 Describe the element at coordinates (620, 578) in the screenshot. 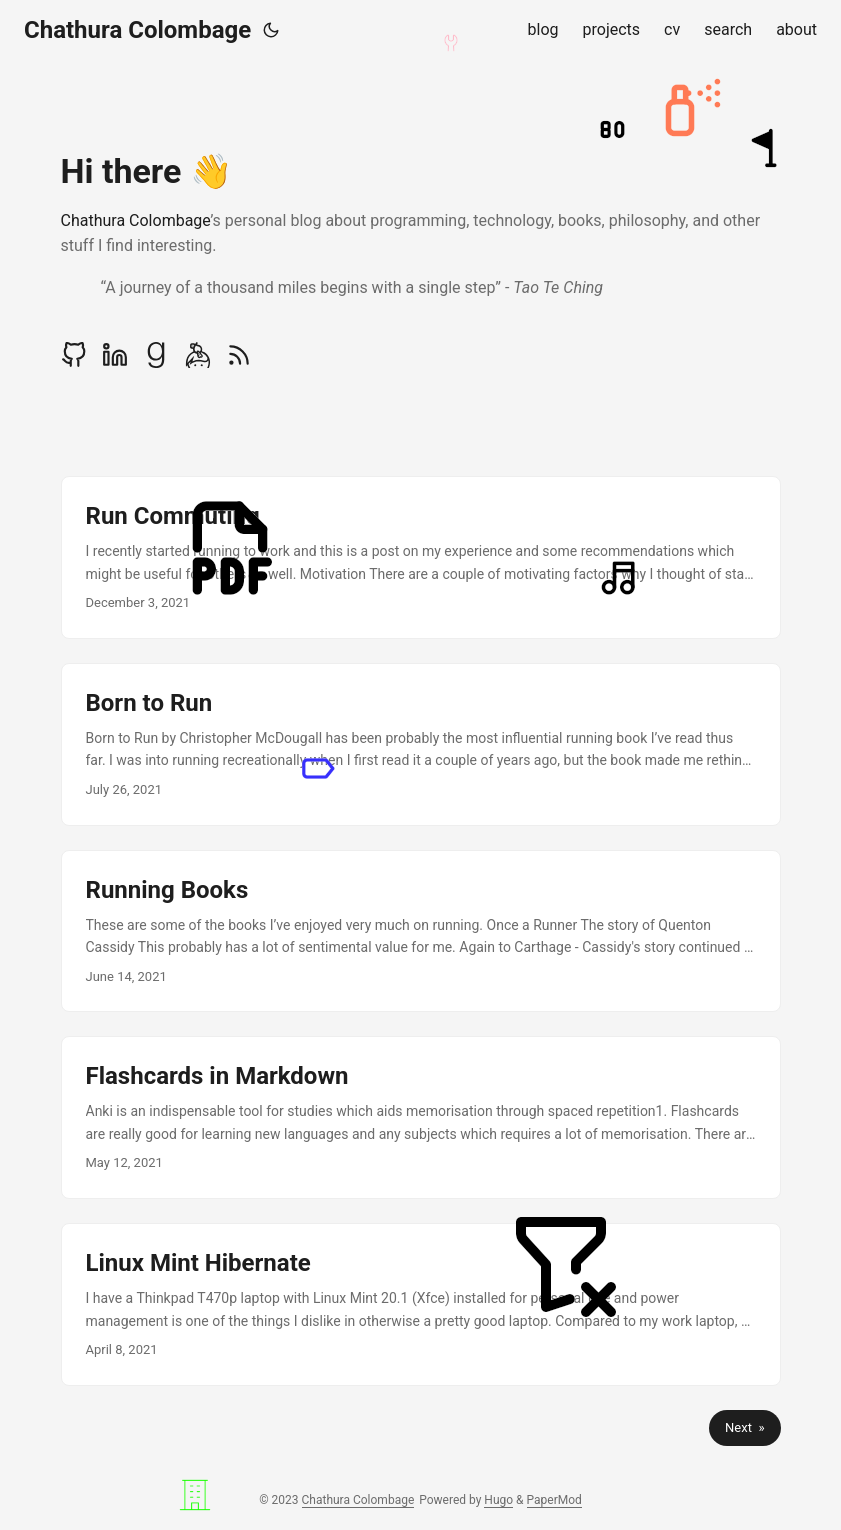

I see `access music library or player` at that location.